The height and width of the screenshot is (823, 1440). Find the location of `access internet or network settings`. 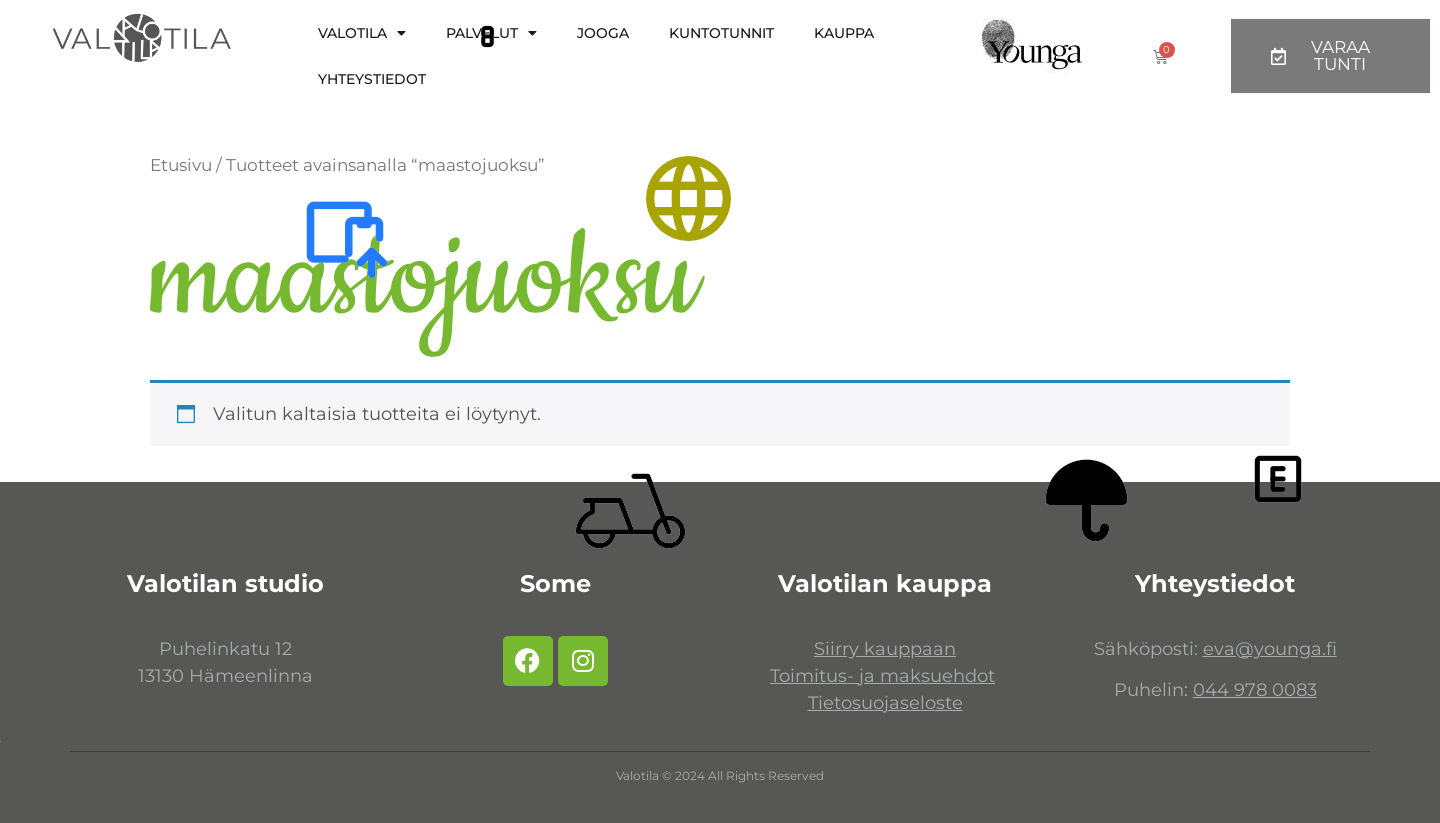

access internet or network settings is located at coordinates (688, 198).